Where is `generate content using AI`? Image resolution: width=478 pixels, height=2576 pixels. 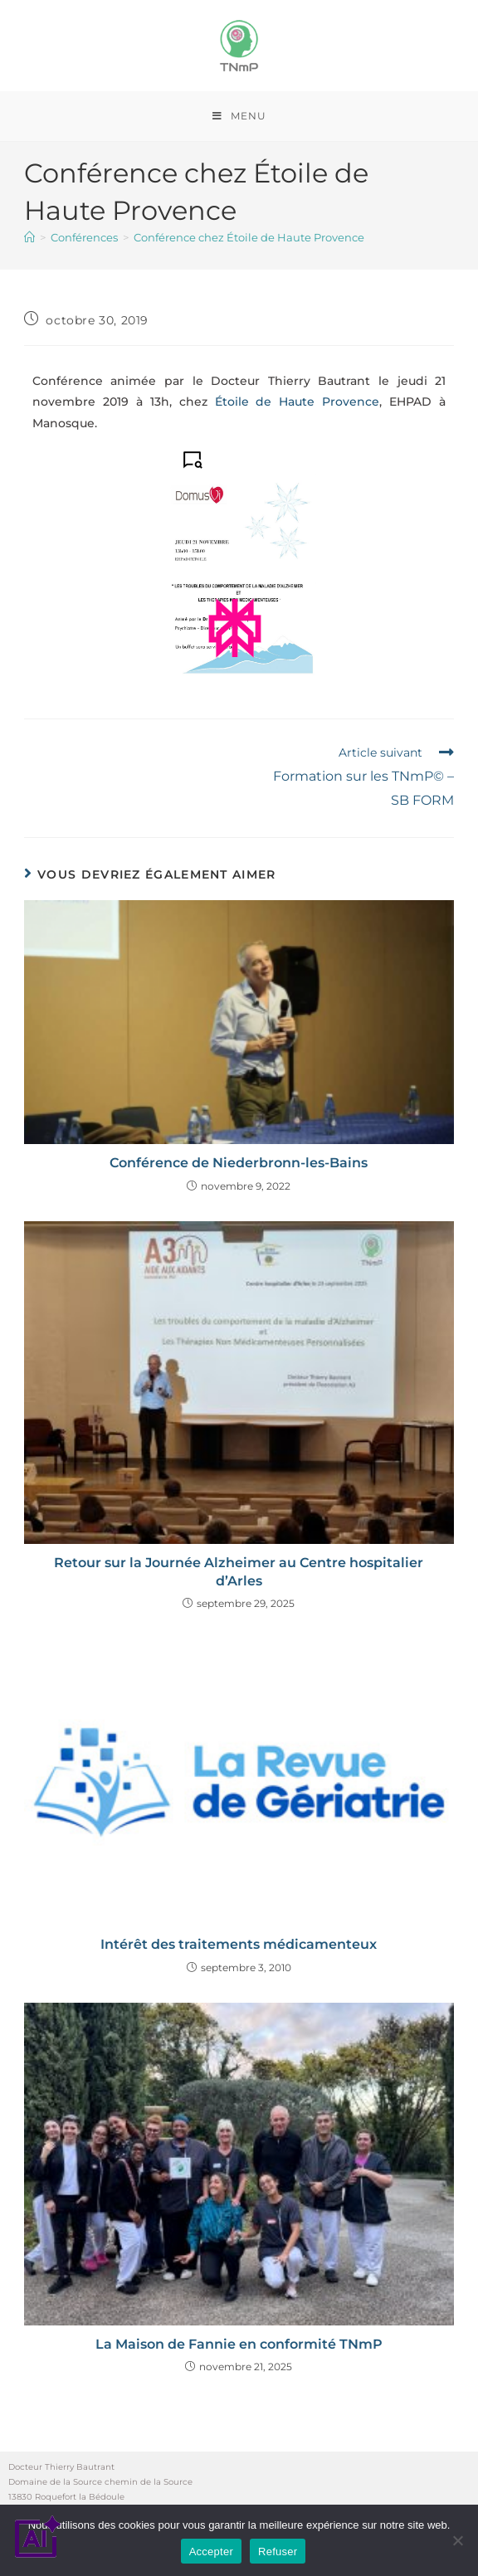
generate content using AI is located at coordinates (36, 2539).